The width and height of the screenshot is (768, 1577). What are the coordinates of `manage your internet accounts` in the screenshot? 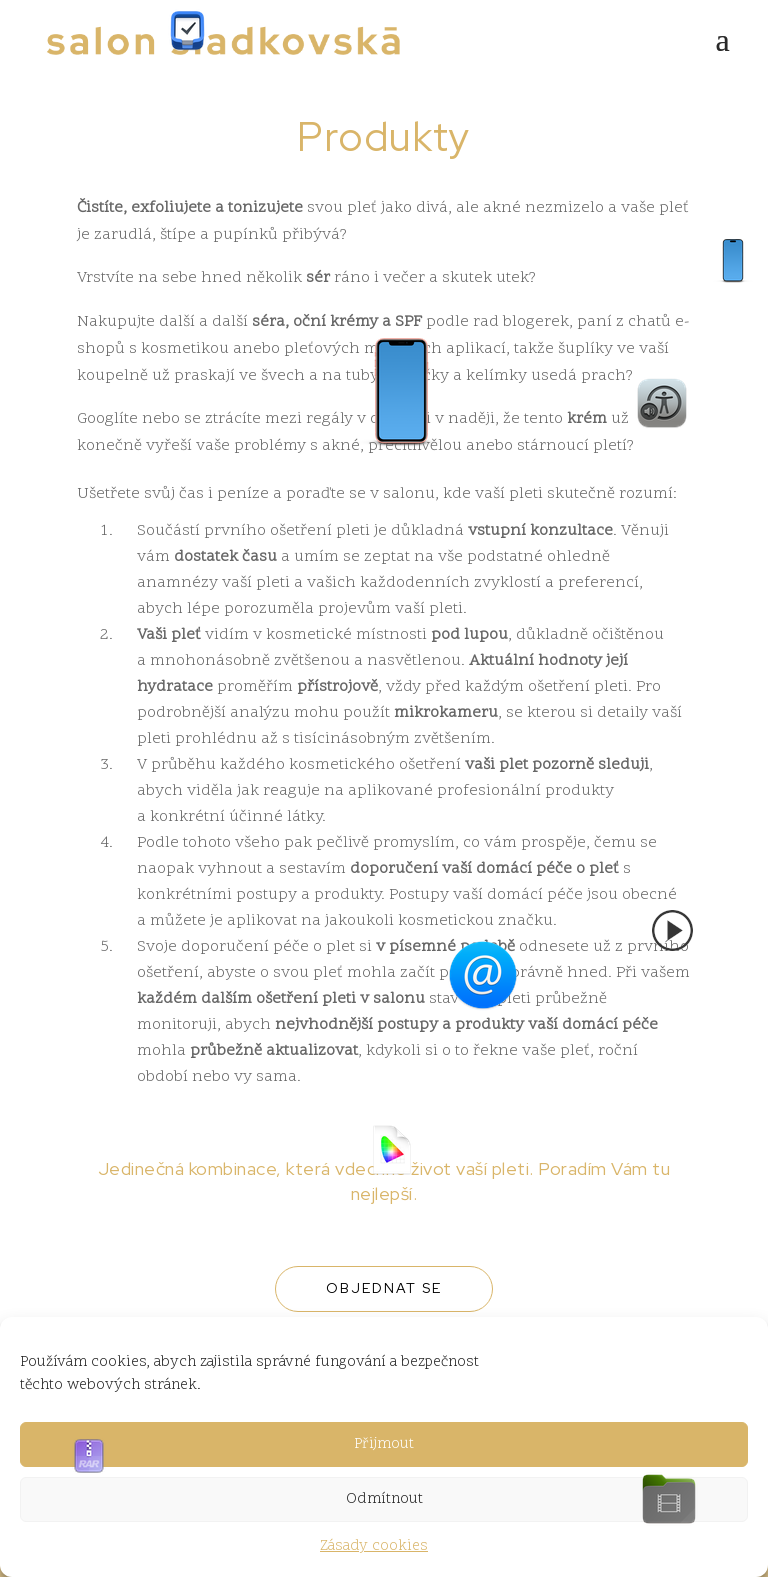 It's located at (483, 975).